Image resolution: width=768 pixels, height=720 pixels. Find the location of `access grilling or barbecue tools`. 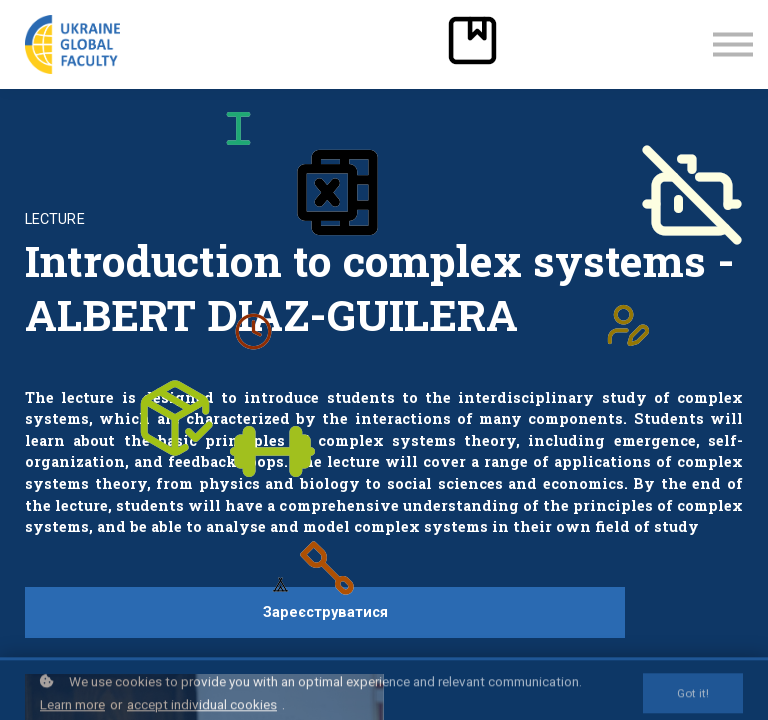

access grilling or barbecue tools is located at coordinates (327, 568).